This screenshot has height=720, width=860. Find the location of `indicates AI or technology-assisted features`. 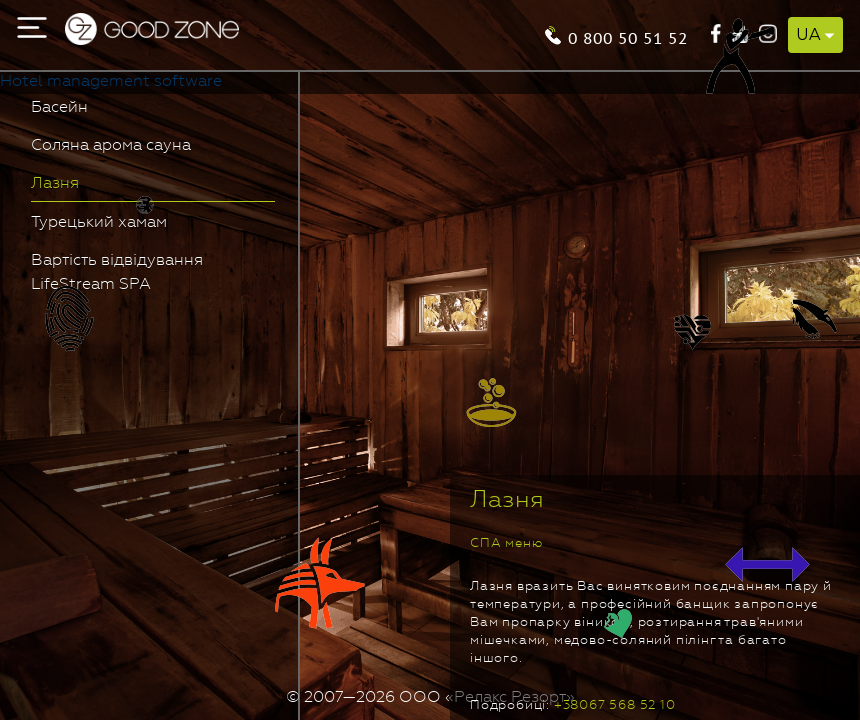

indicates AI or technology-assisted features is located at coordinates (692, 332).